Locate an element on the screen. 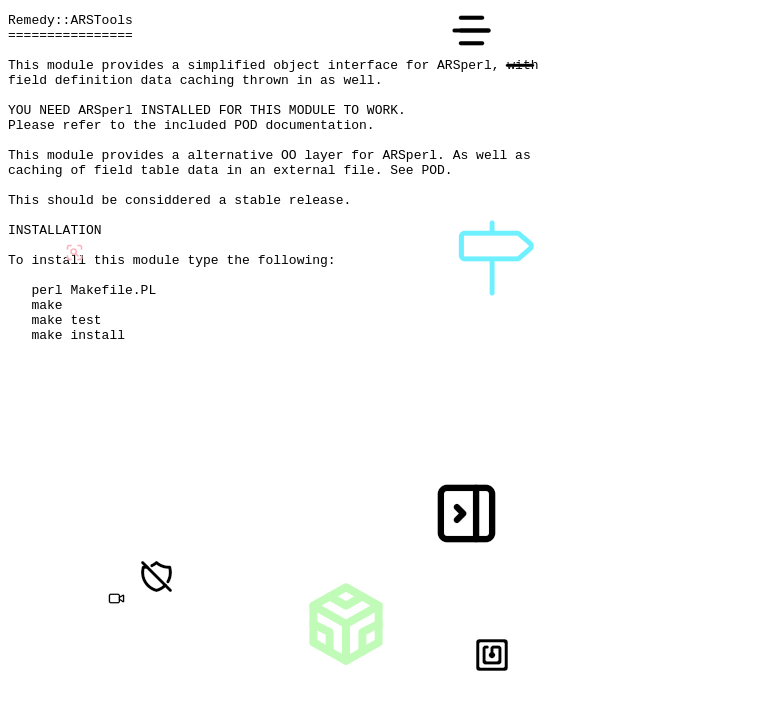  maximize a window or panel is located at coordinates (520, 78).